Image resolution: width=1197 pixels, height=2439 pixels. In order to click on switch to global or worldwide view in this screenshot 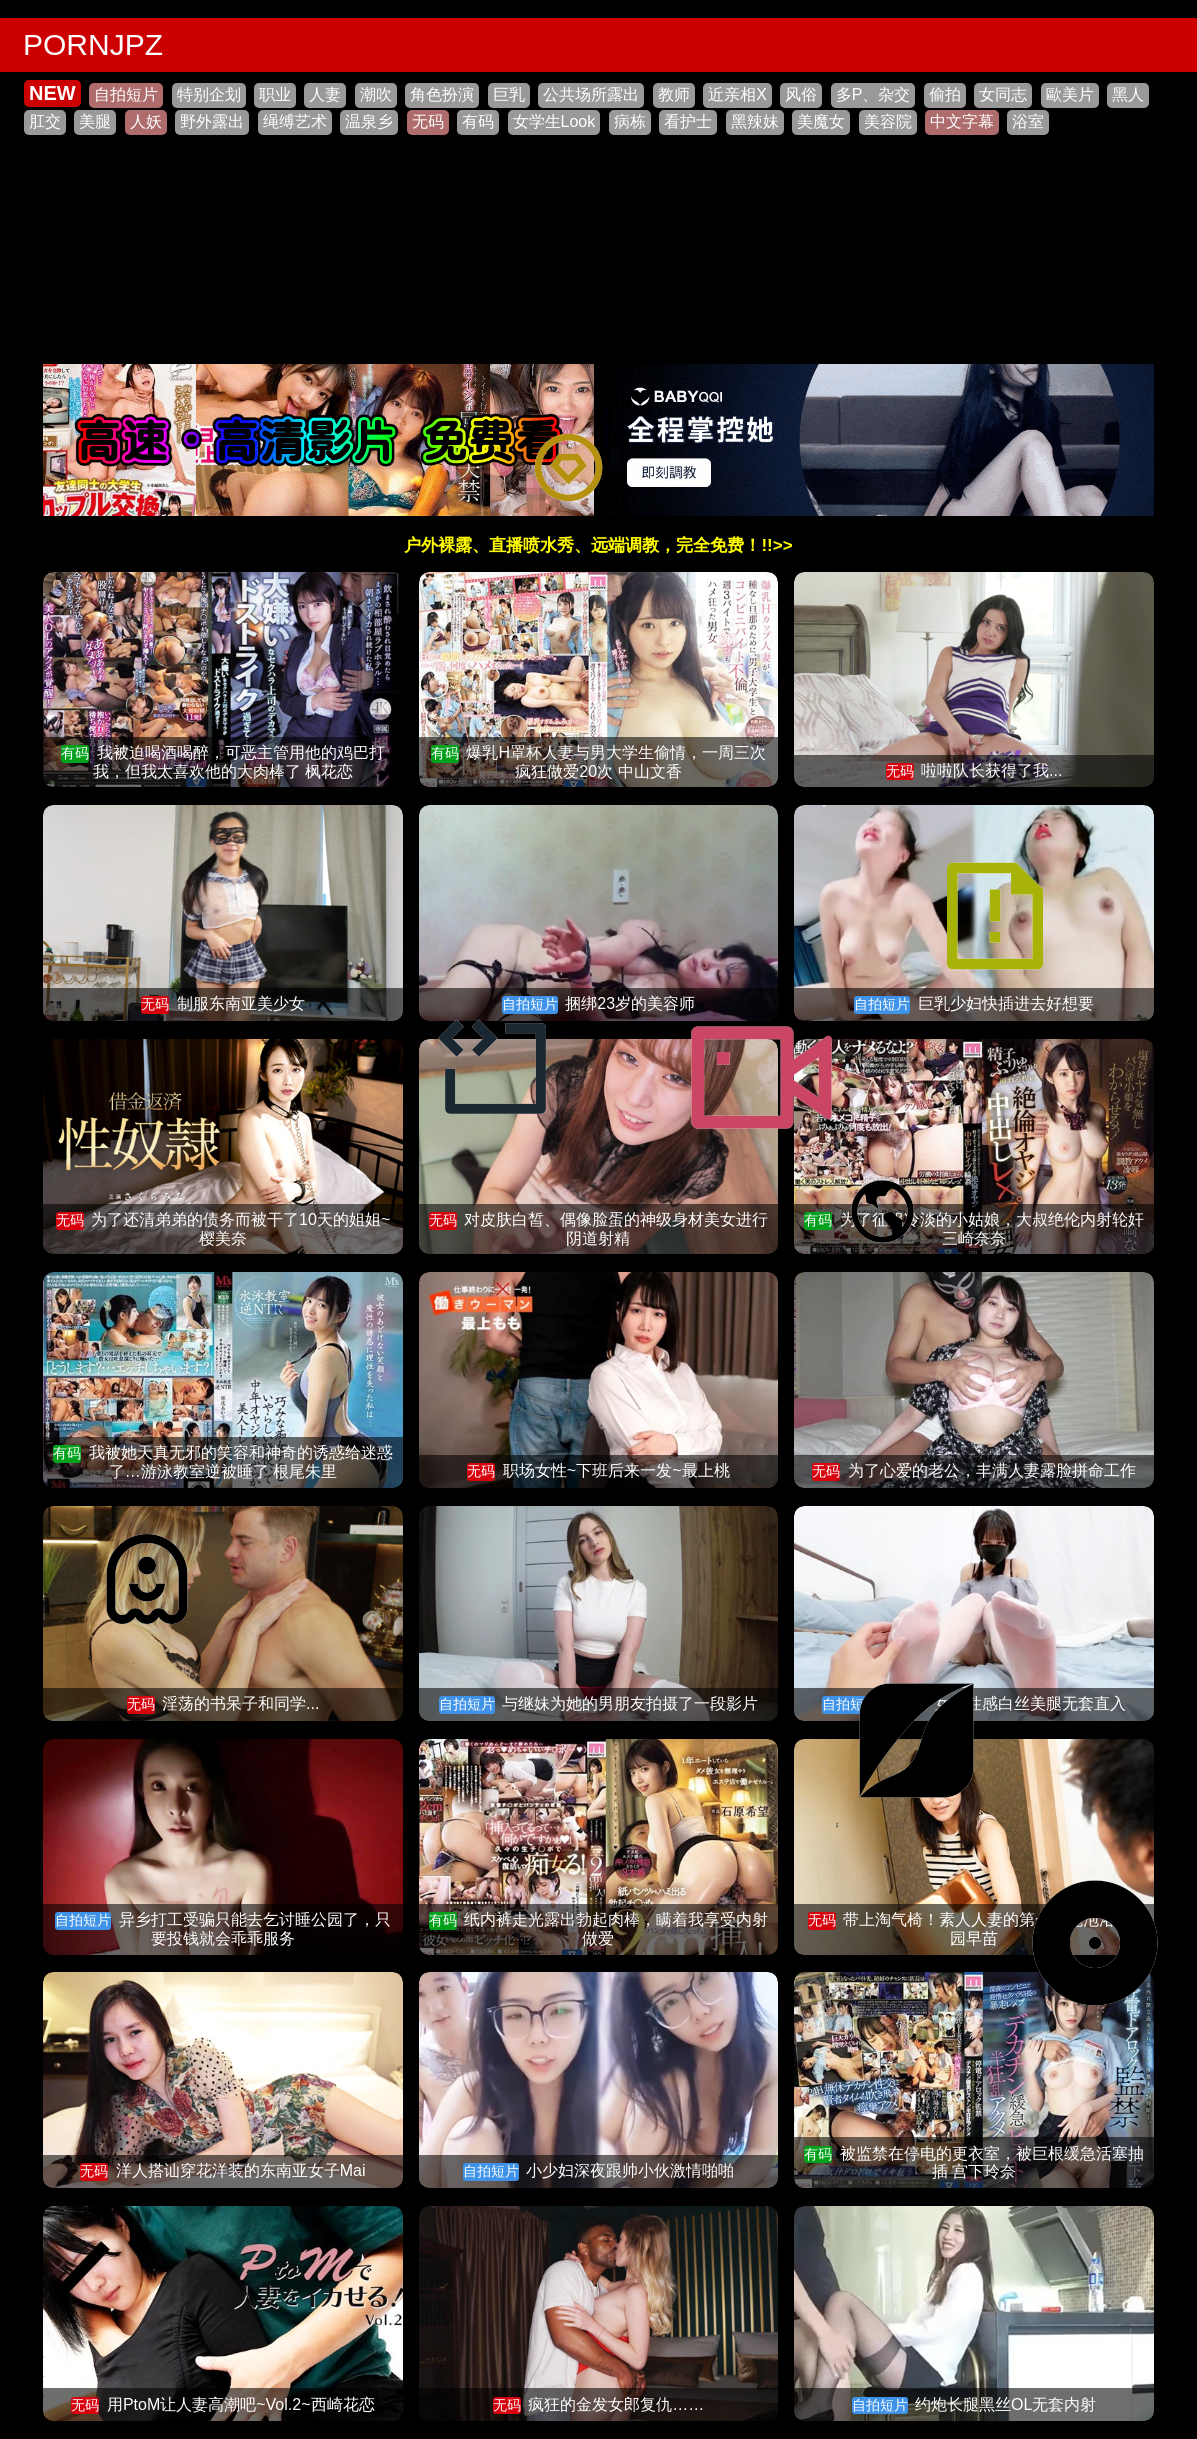, I will do `click(882, 1211)`.